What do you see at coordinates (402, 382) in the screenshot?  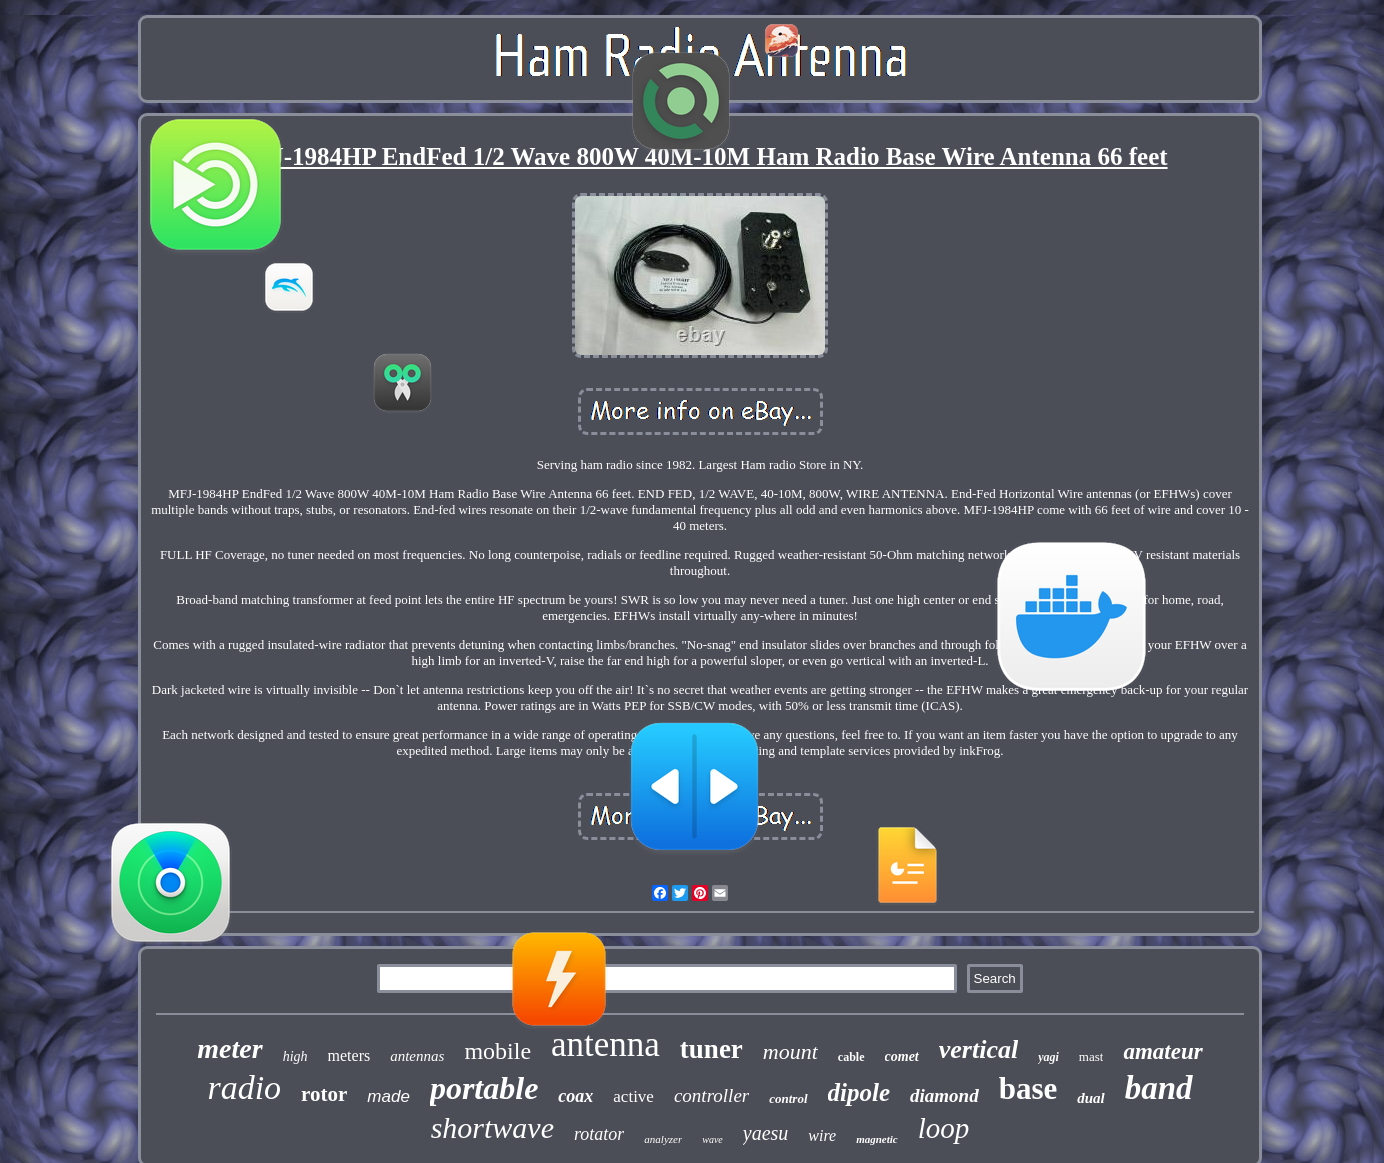 I see `open copyq clipboard manager` at bounding box center [402, 382].